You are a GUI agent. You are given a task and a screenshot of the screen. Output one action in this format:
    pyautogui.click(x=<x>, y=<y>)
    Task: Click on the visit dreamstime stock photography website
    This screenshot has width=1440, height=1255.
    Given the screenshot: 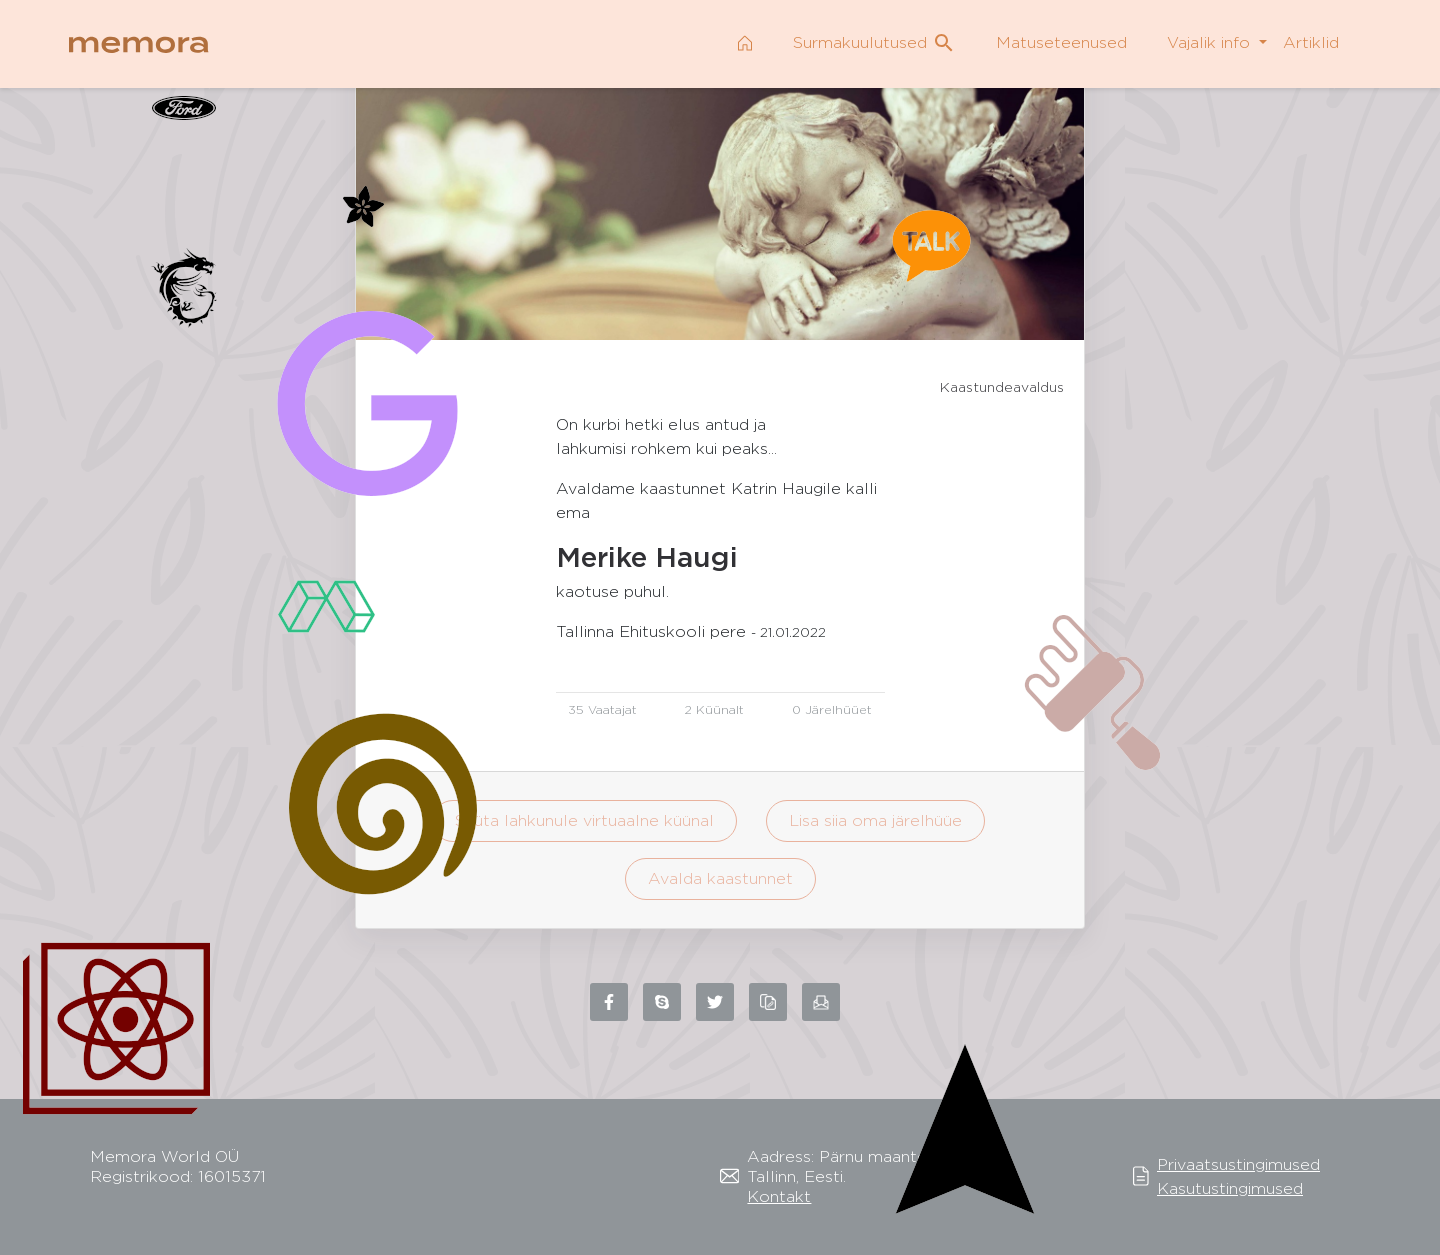 What is the action you would take?
    pyautogui.click(x=383, y=804)
    